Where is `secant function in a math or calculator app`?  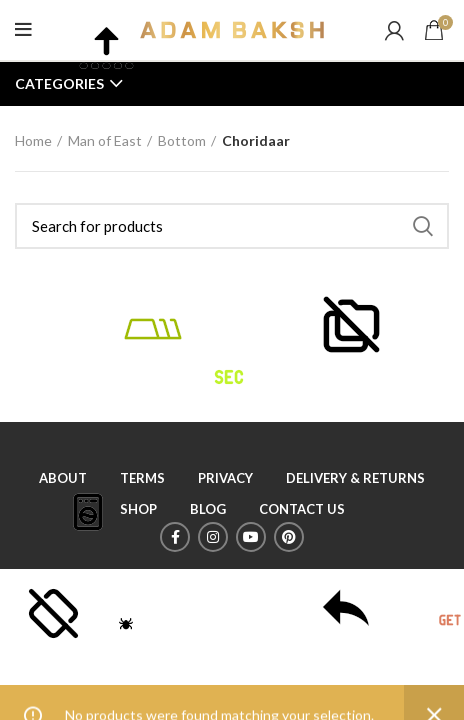 secant function in a math or calculator app is located at coordinates (229, 377).